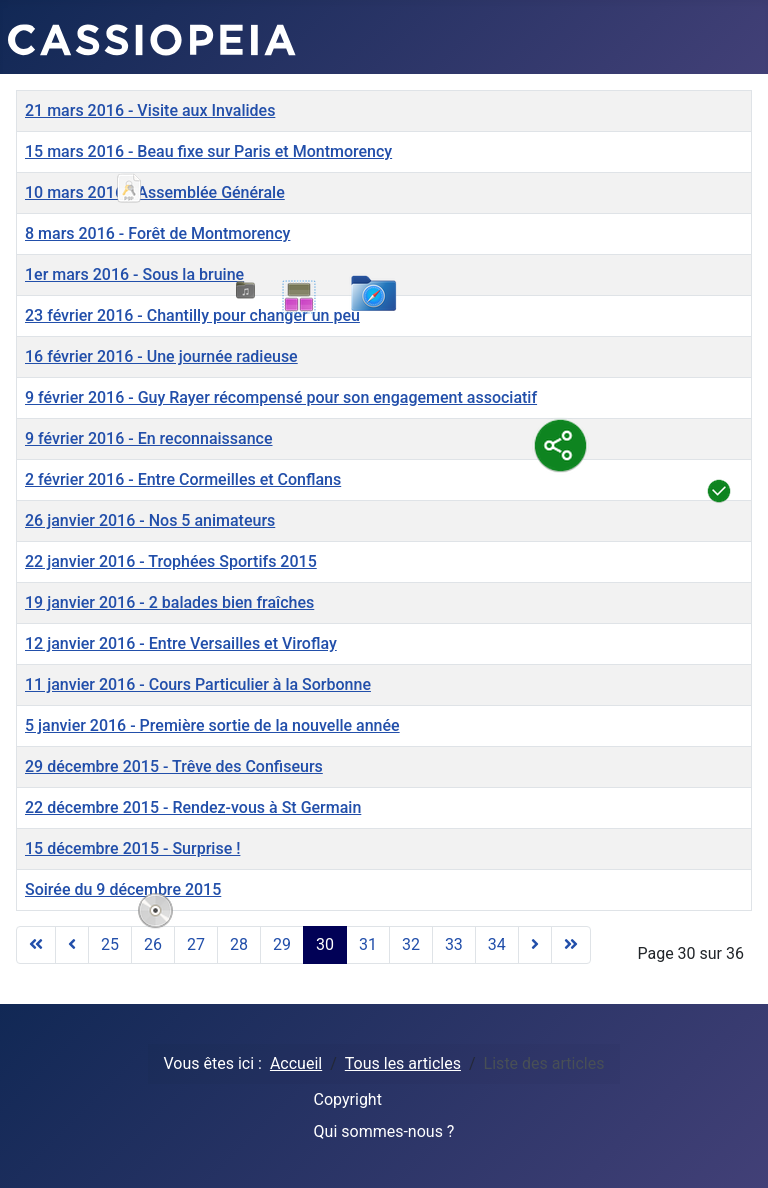  What do you see at coordinates (129, 188) in the screenshot?
I see `a PGP encryption key file` at bounding box center [129, 188].